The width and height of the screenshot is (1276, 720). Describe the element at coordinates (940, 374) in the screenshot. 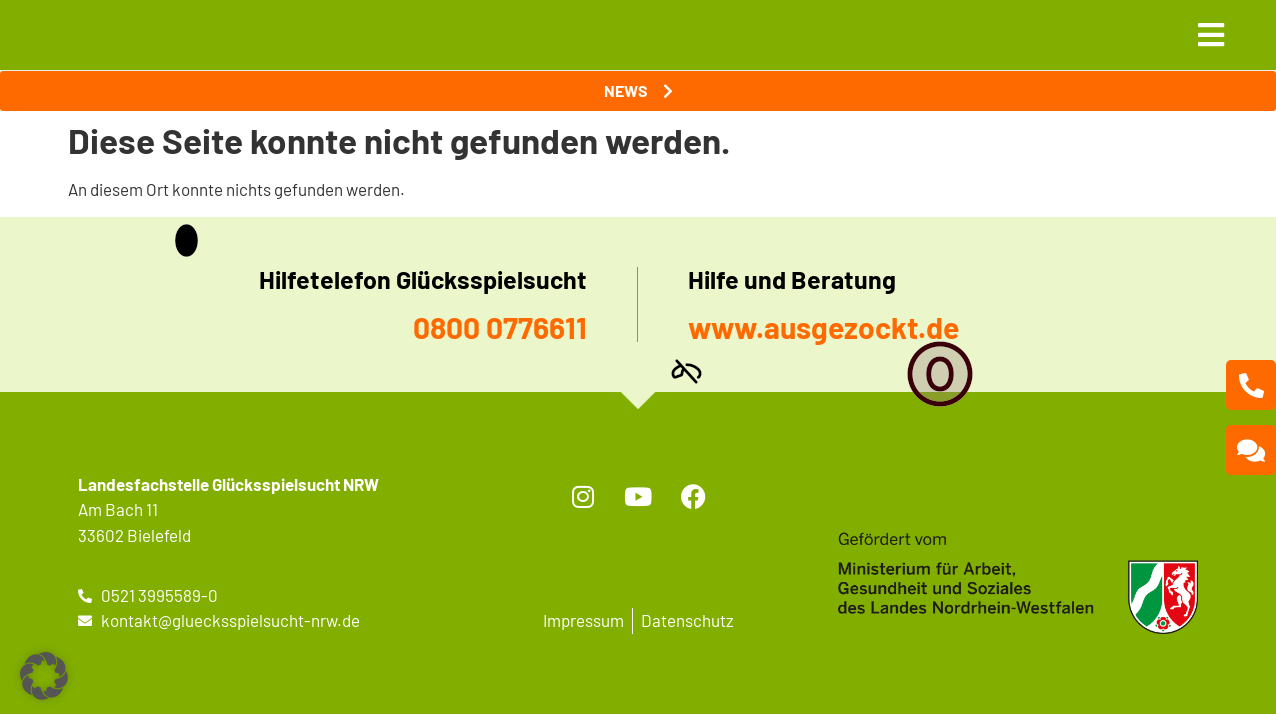

I see `indicates zero items or empty count` at that location.